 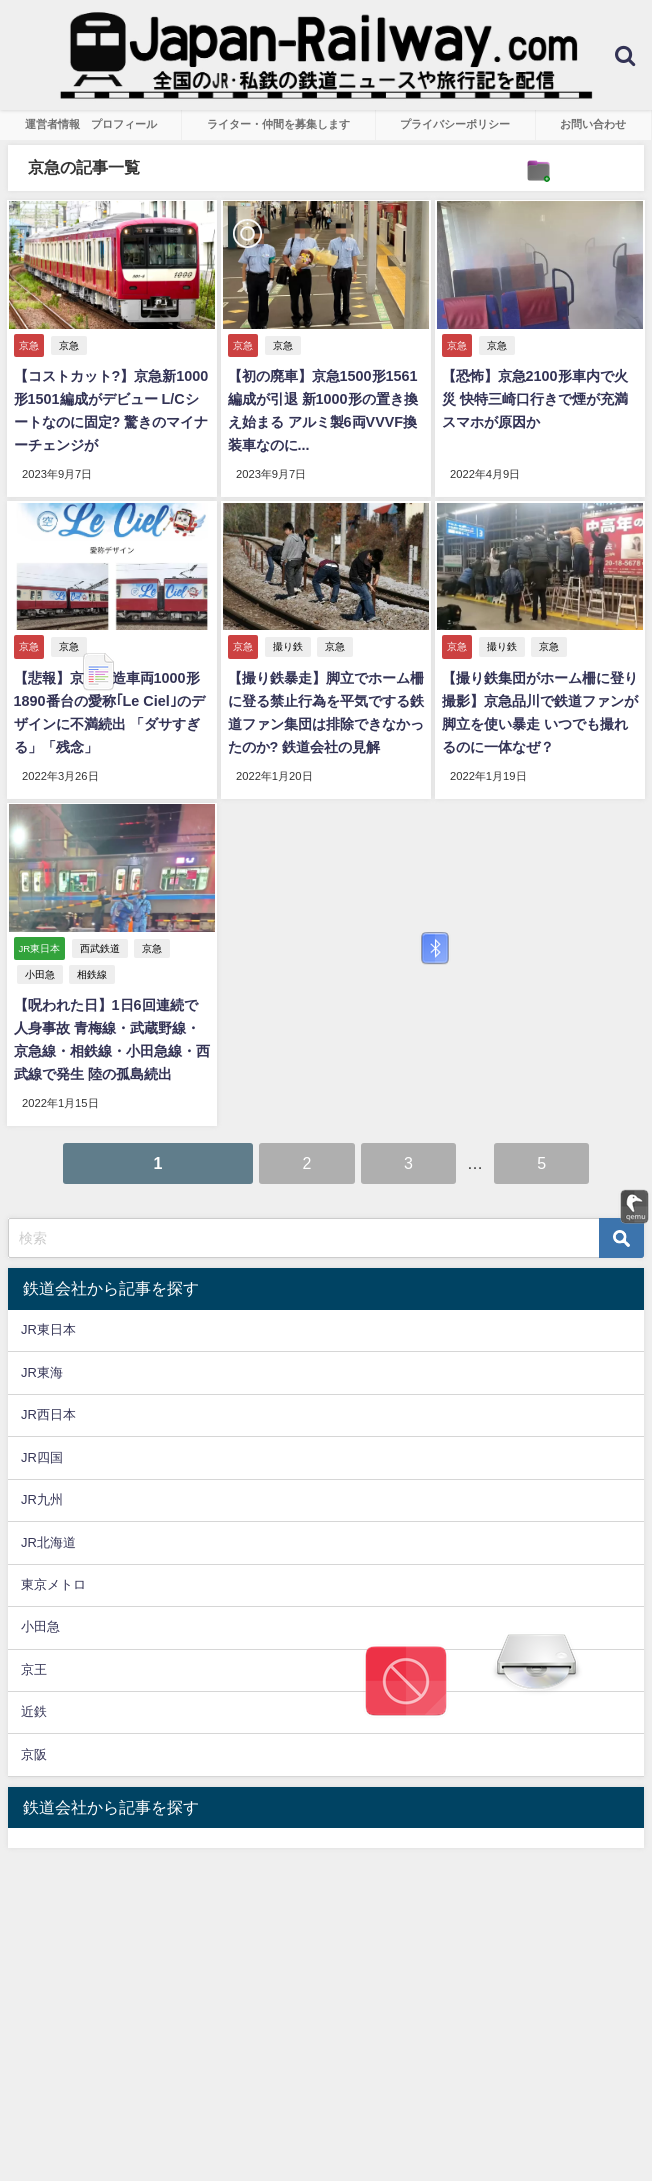 What do you see at coordinates (406, 1678) in the screenshot?
I see `indicates a missing or unavailable image` at bounding box center [406, 1678].